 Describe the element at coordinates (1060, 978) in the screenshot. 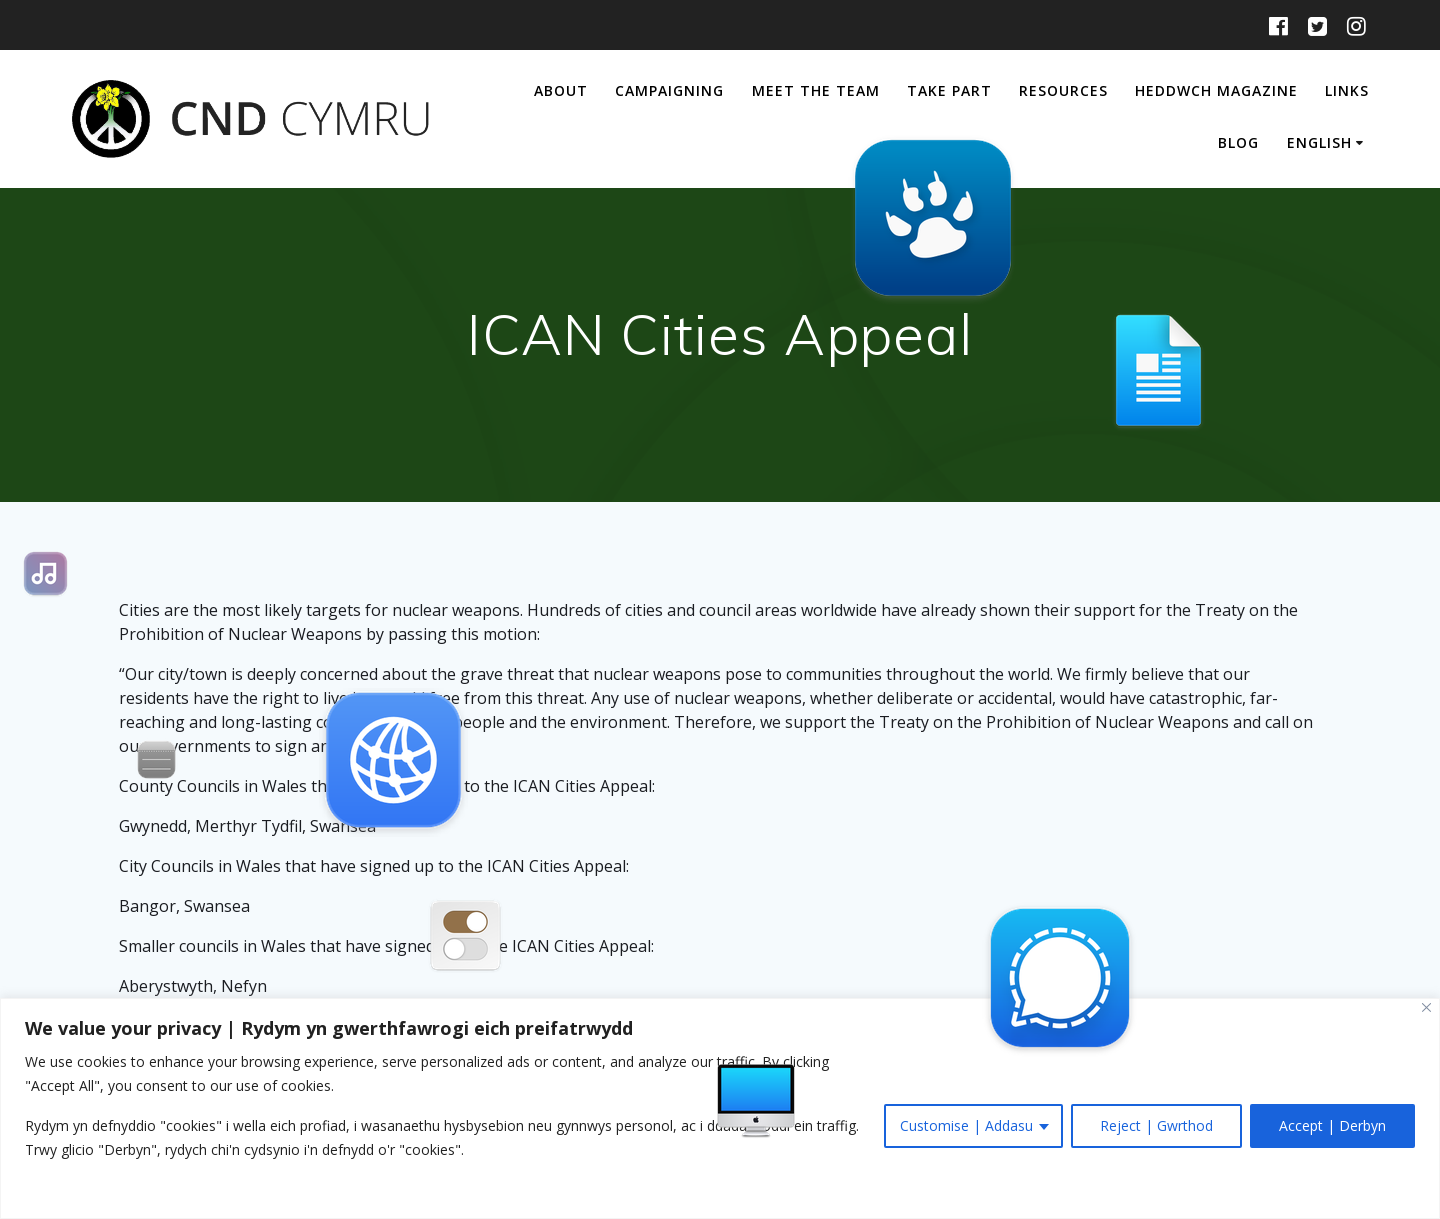

I see `open Signal messenger` at that location.